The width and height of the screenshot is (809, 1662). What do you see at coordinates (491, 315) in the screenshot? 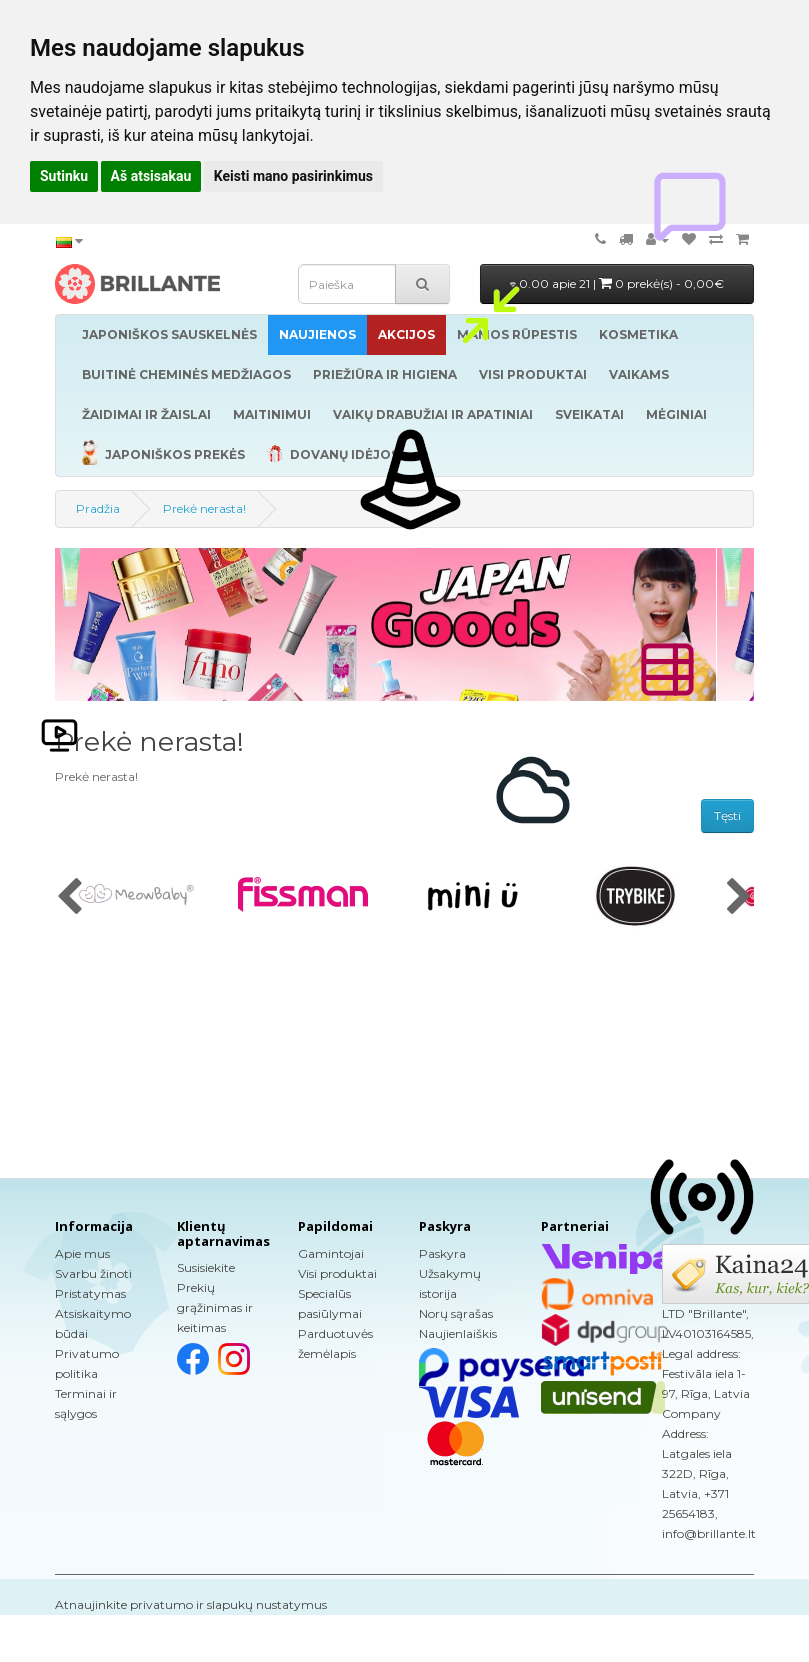
I see `minimize or collapse the current window` at bounding box center [491, 315].